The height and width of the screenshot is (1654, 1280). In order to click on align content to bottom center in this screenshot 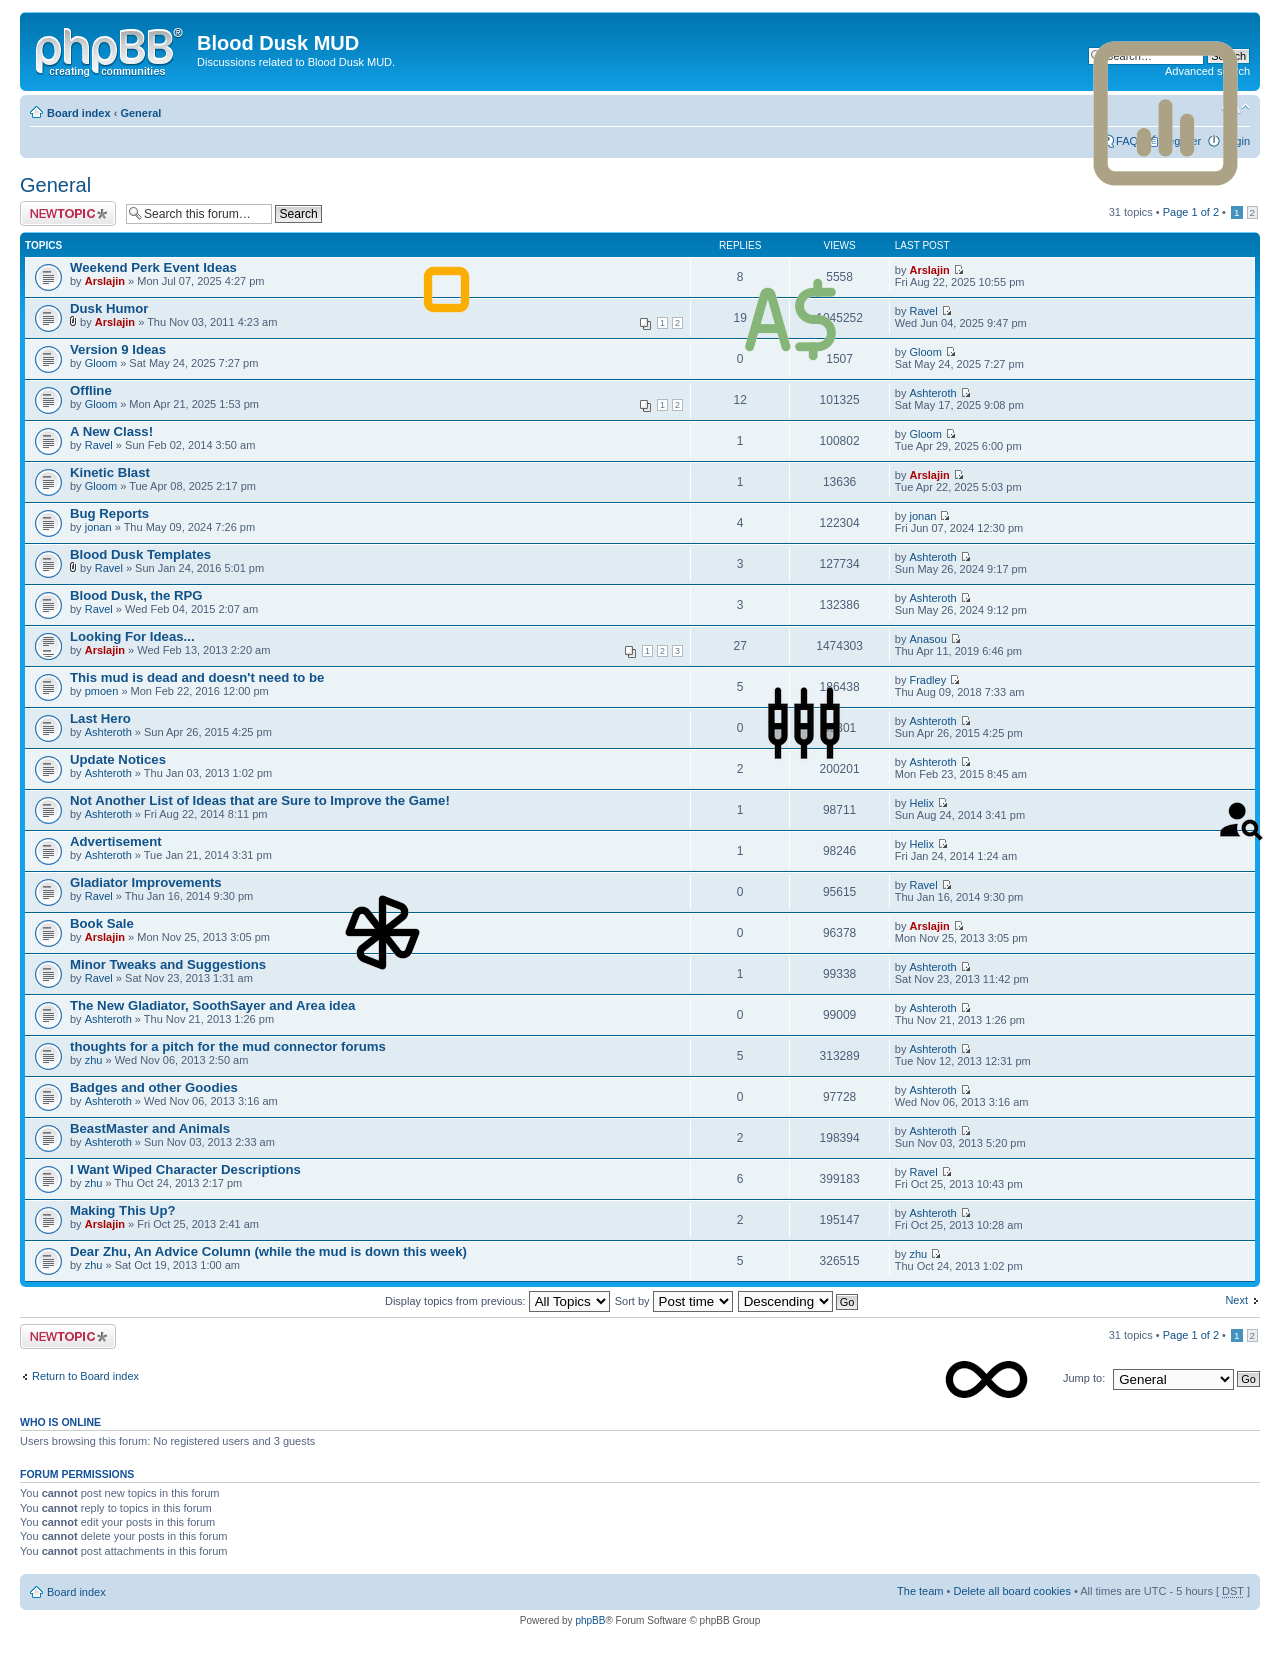, I will do `click(1165, 113)`.